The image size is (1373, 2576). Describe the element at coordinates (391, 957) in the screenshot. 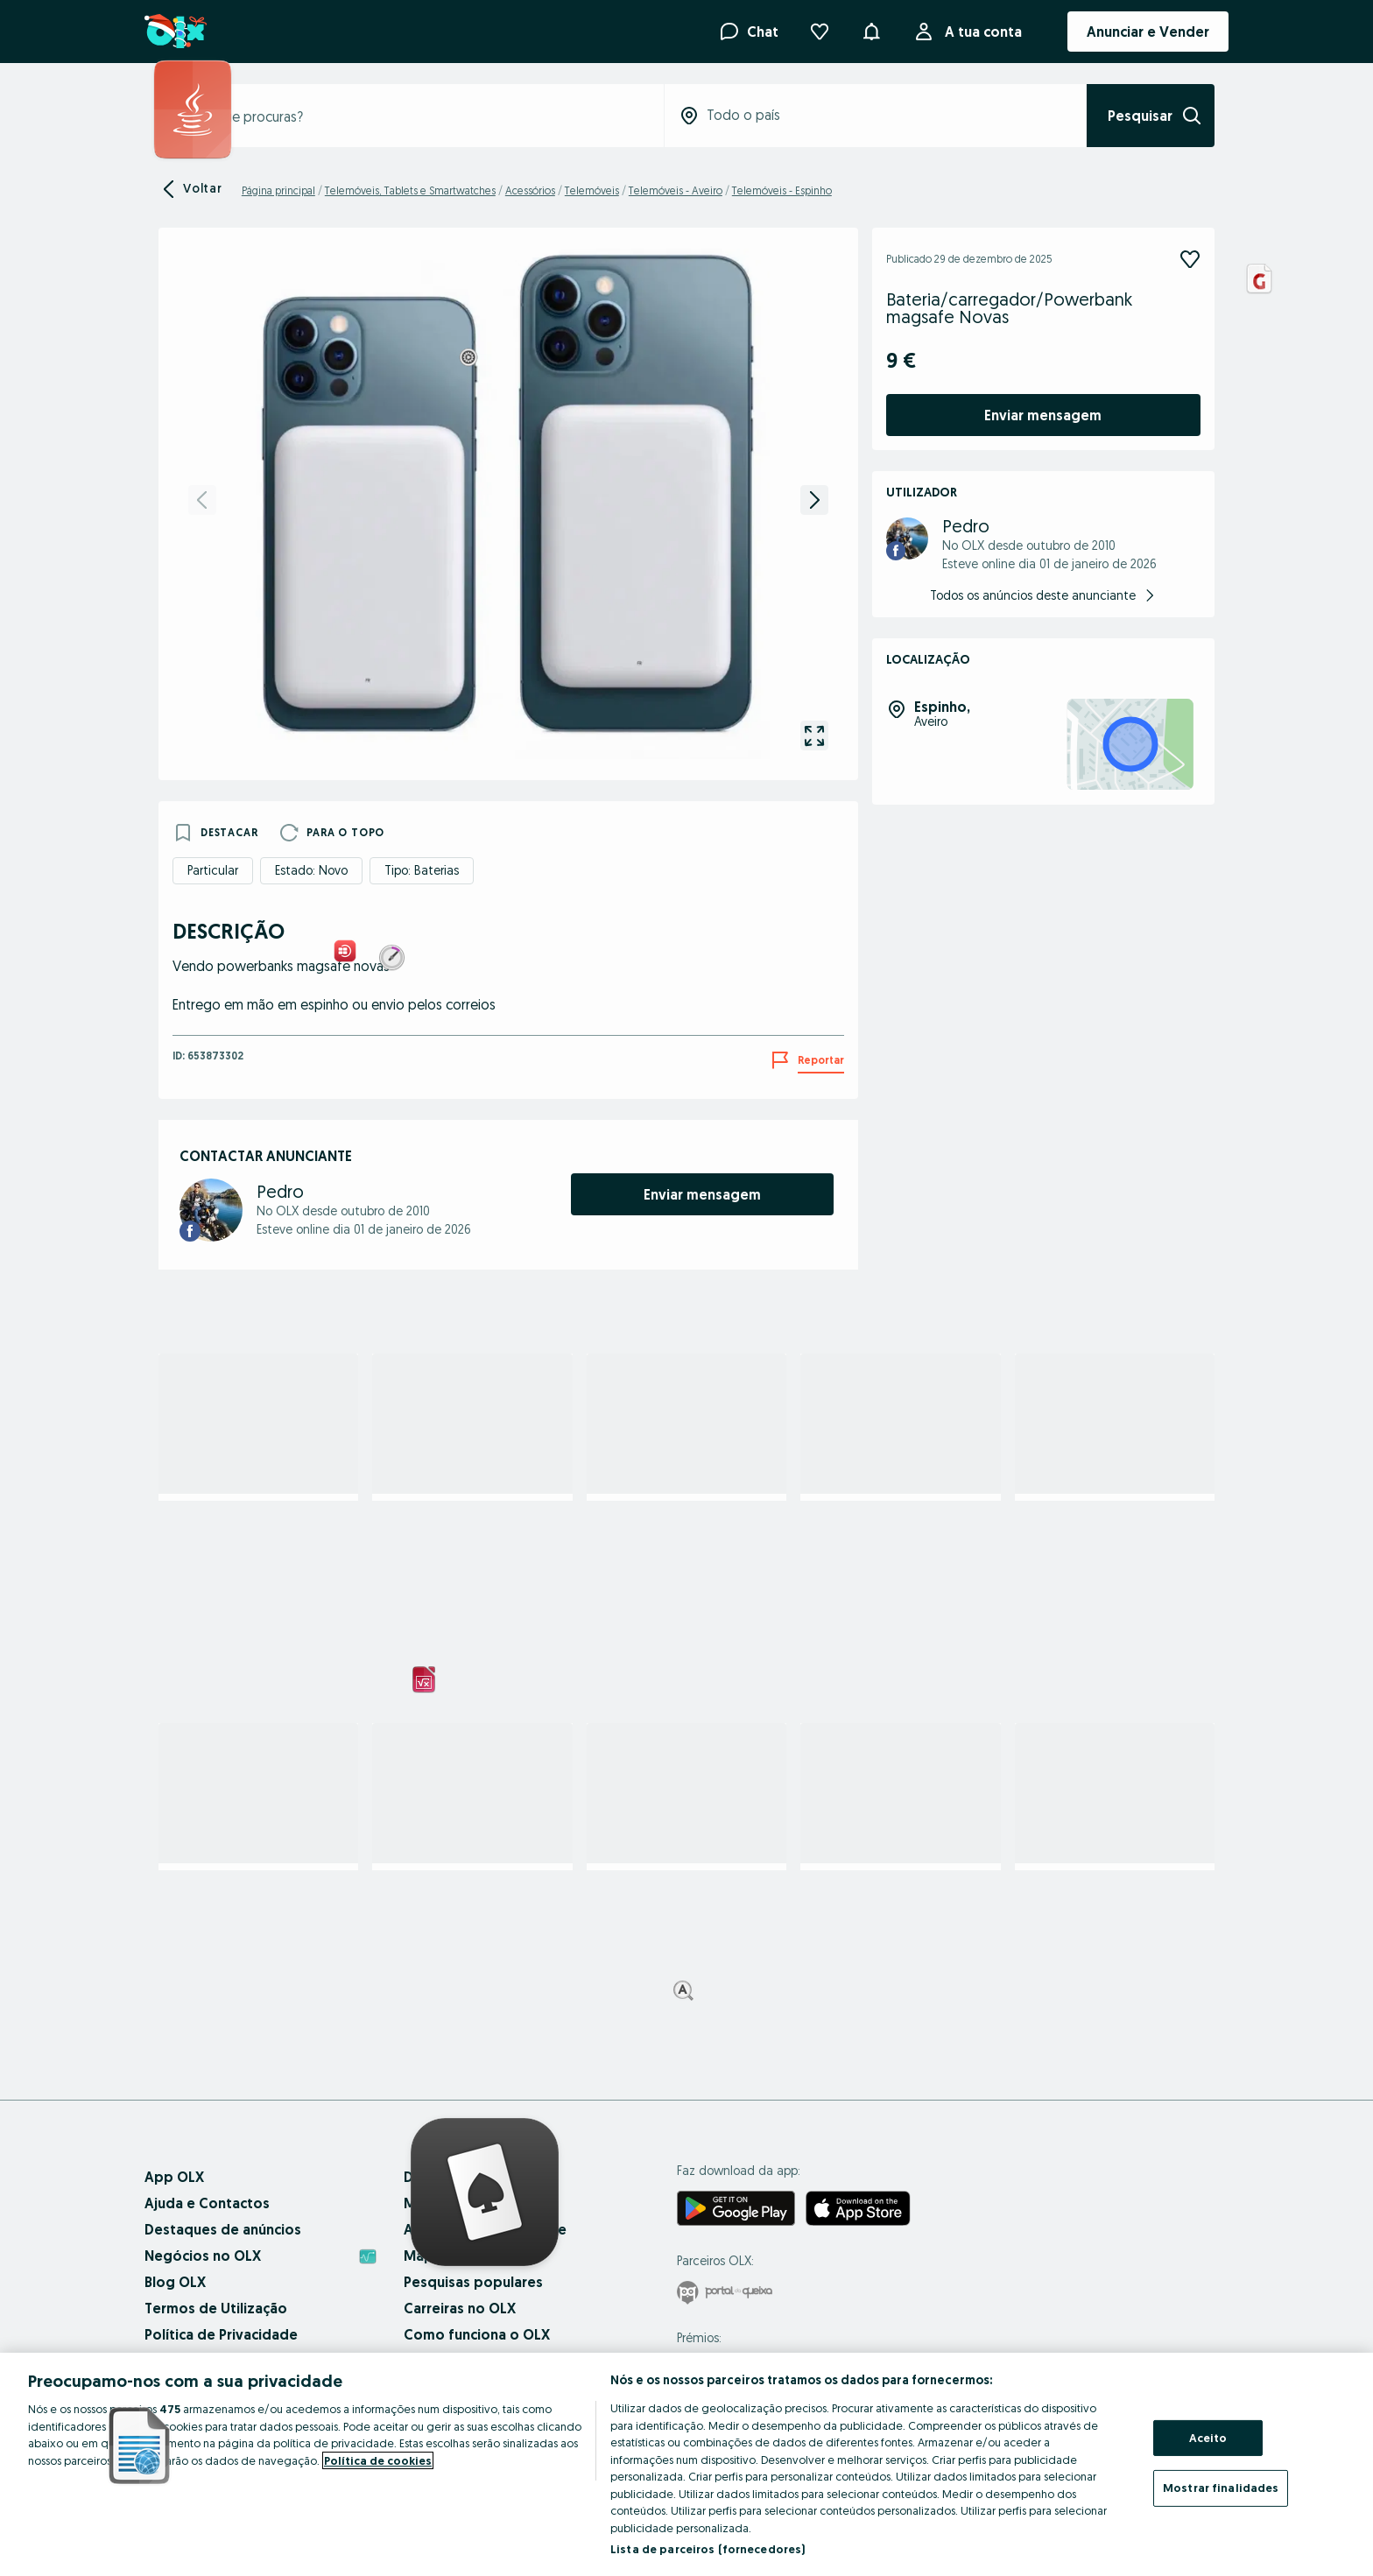

I see `launch sysprof system profiler` at that location.